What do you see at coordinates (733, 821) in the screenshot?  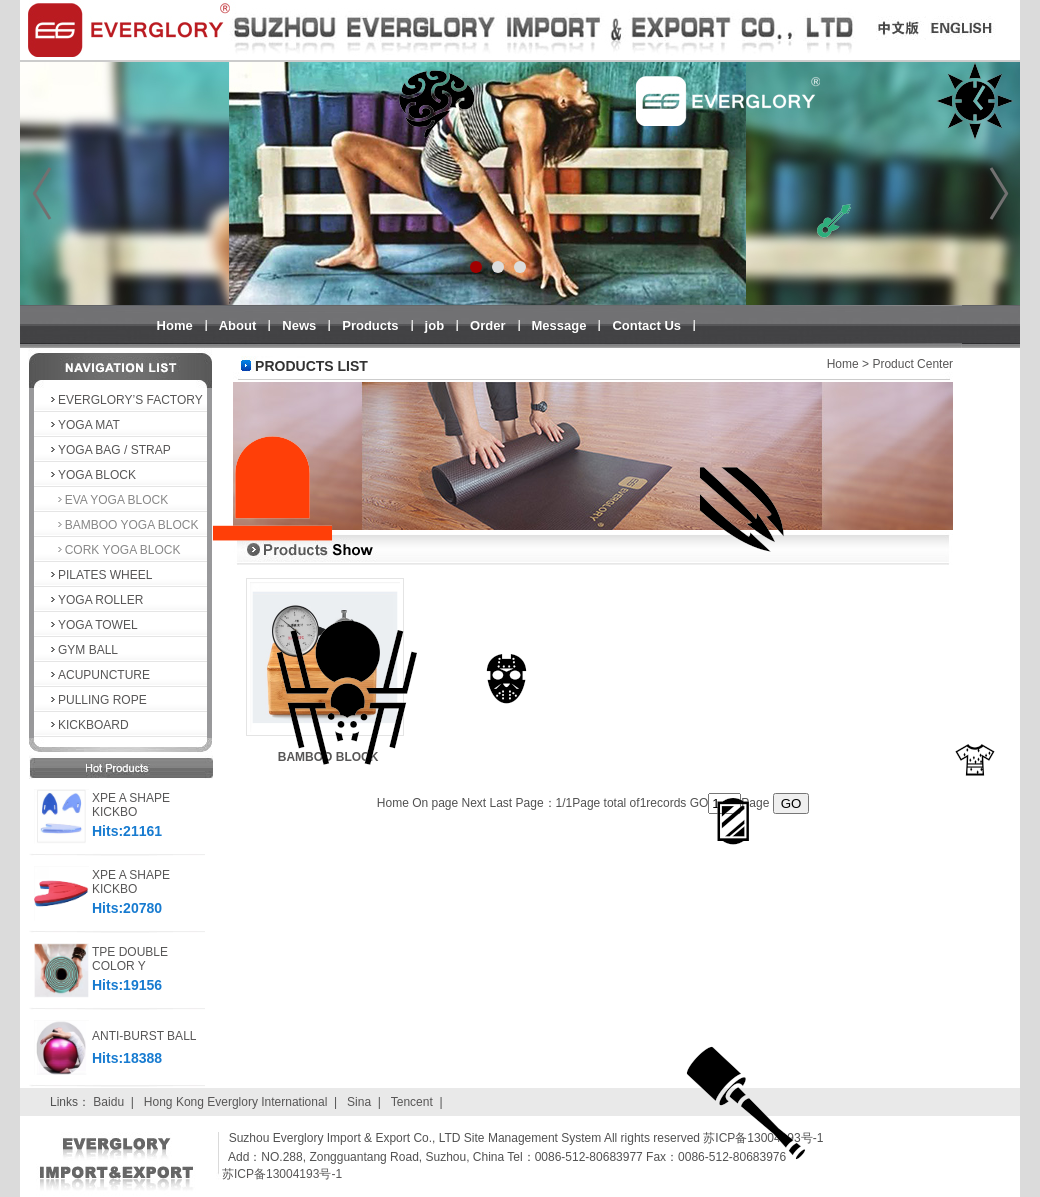 I see `view mirror or reflection feature` at bounding box center [733, 821].